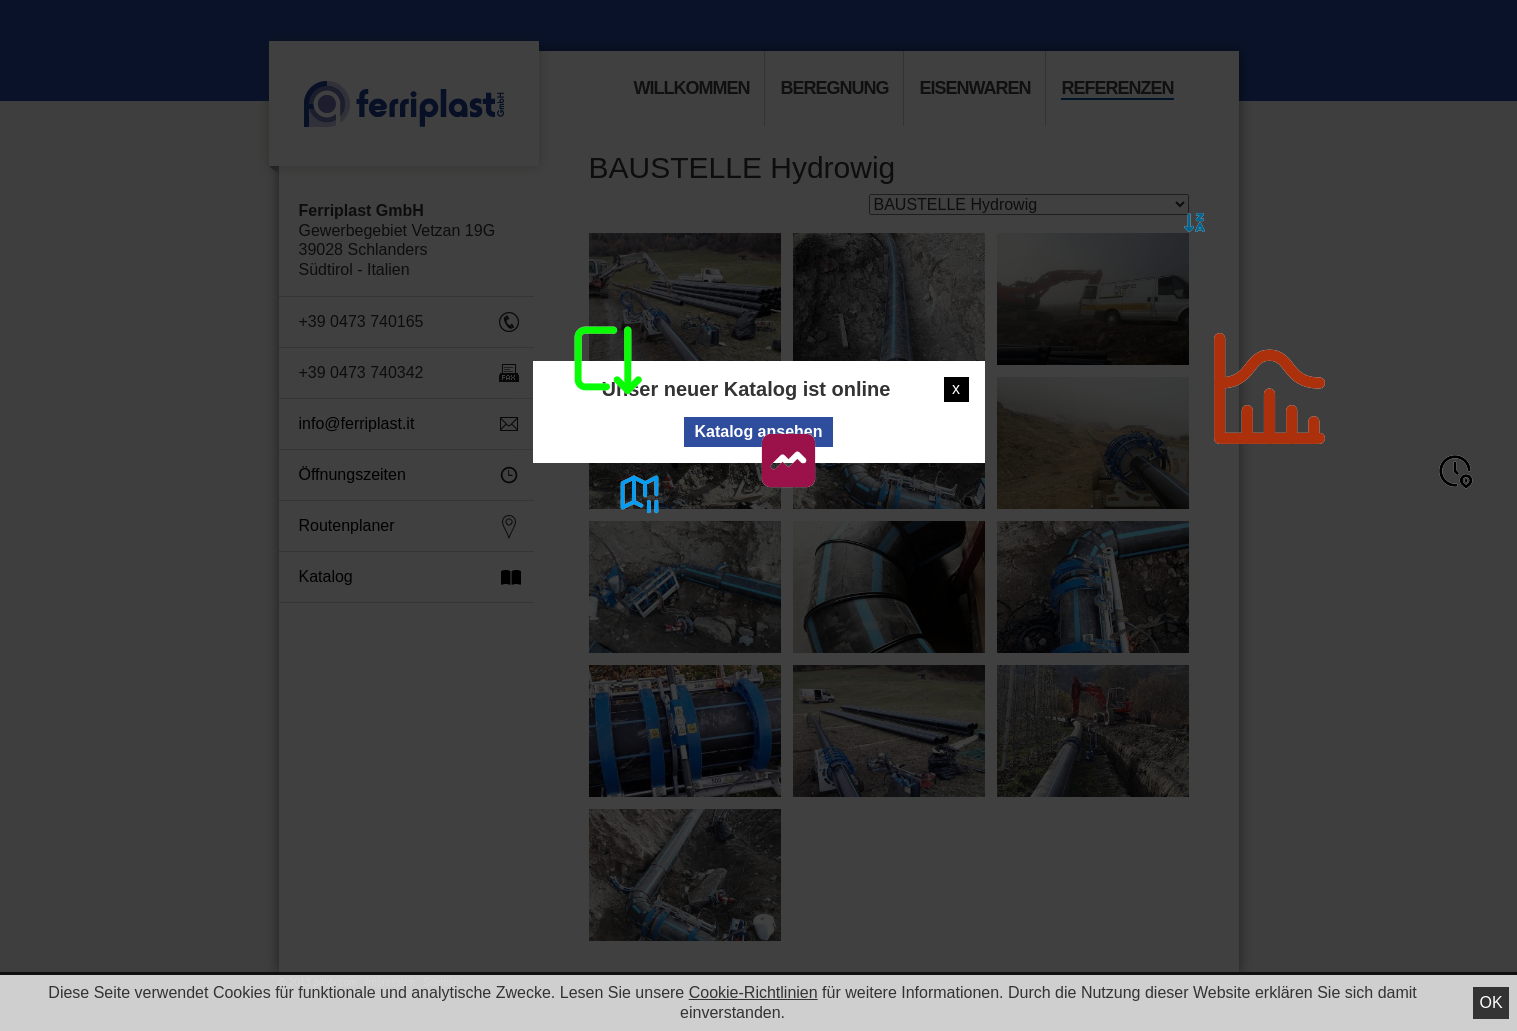 The height and width of the screenshot is (1031, 1517). I want to click on sort items alphabetically in descending order (Z to A), so click(1194, 222).